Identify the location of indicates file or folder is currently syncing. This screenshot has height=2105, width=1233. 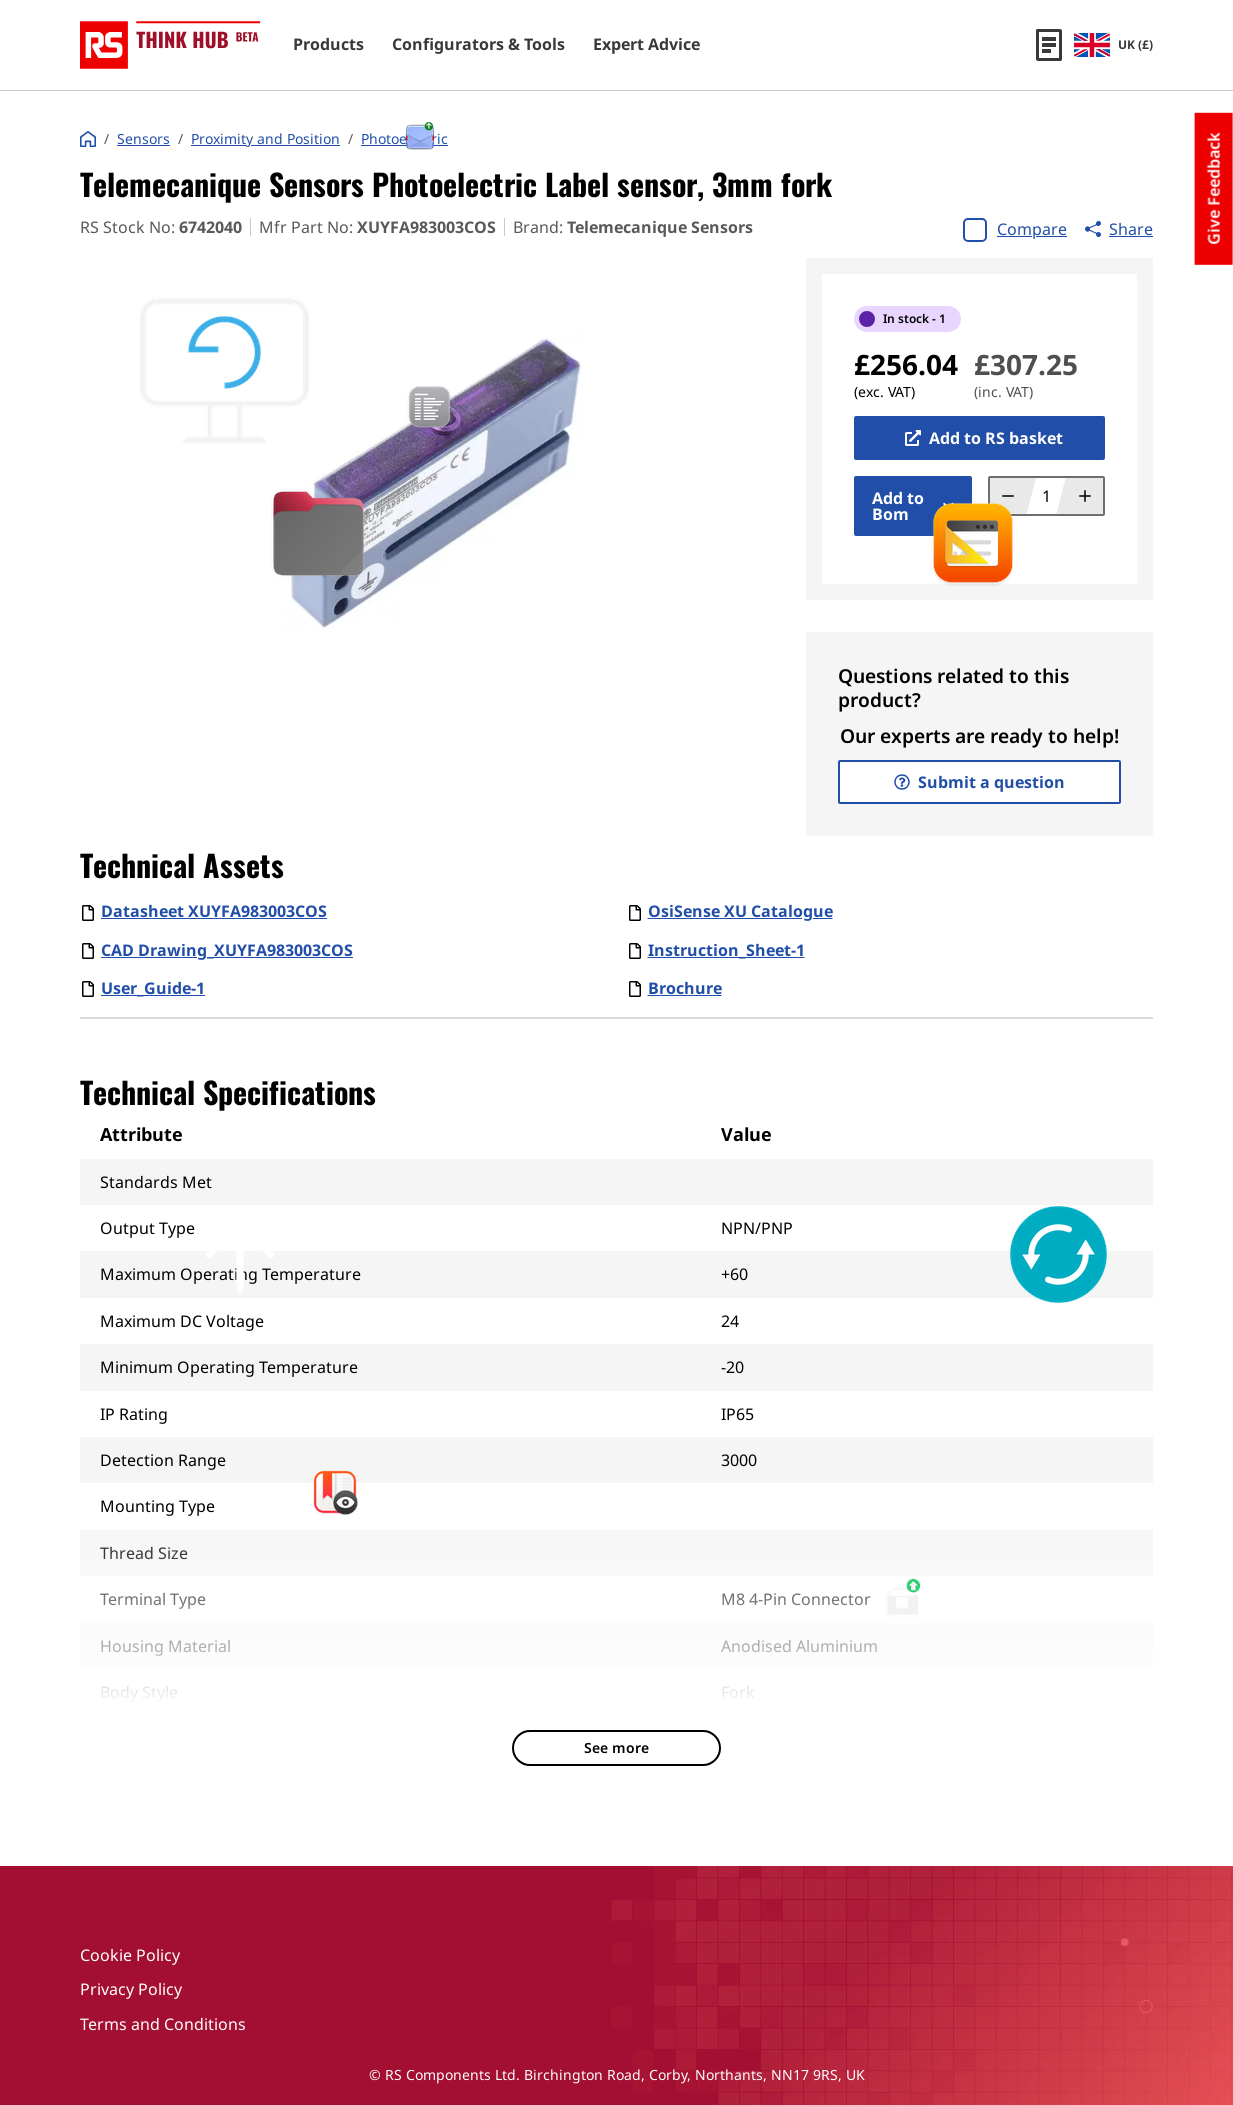
(1058, 1254).